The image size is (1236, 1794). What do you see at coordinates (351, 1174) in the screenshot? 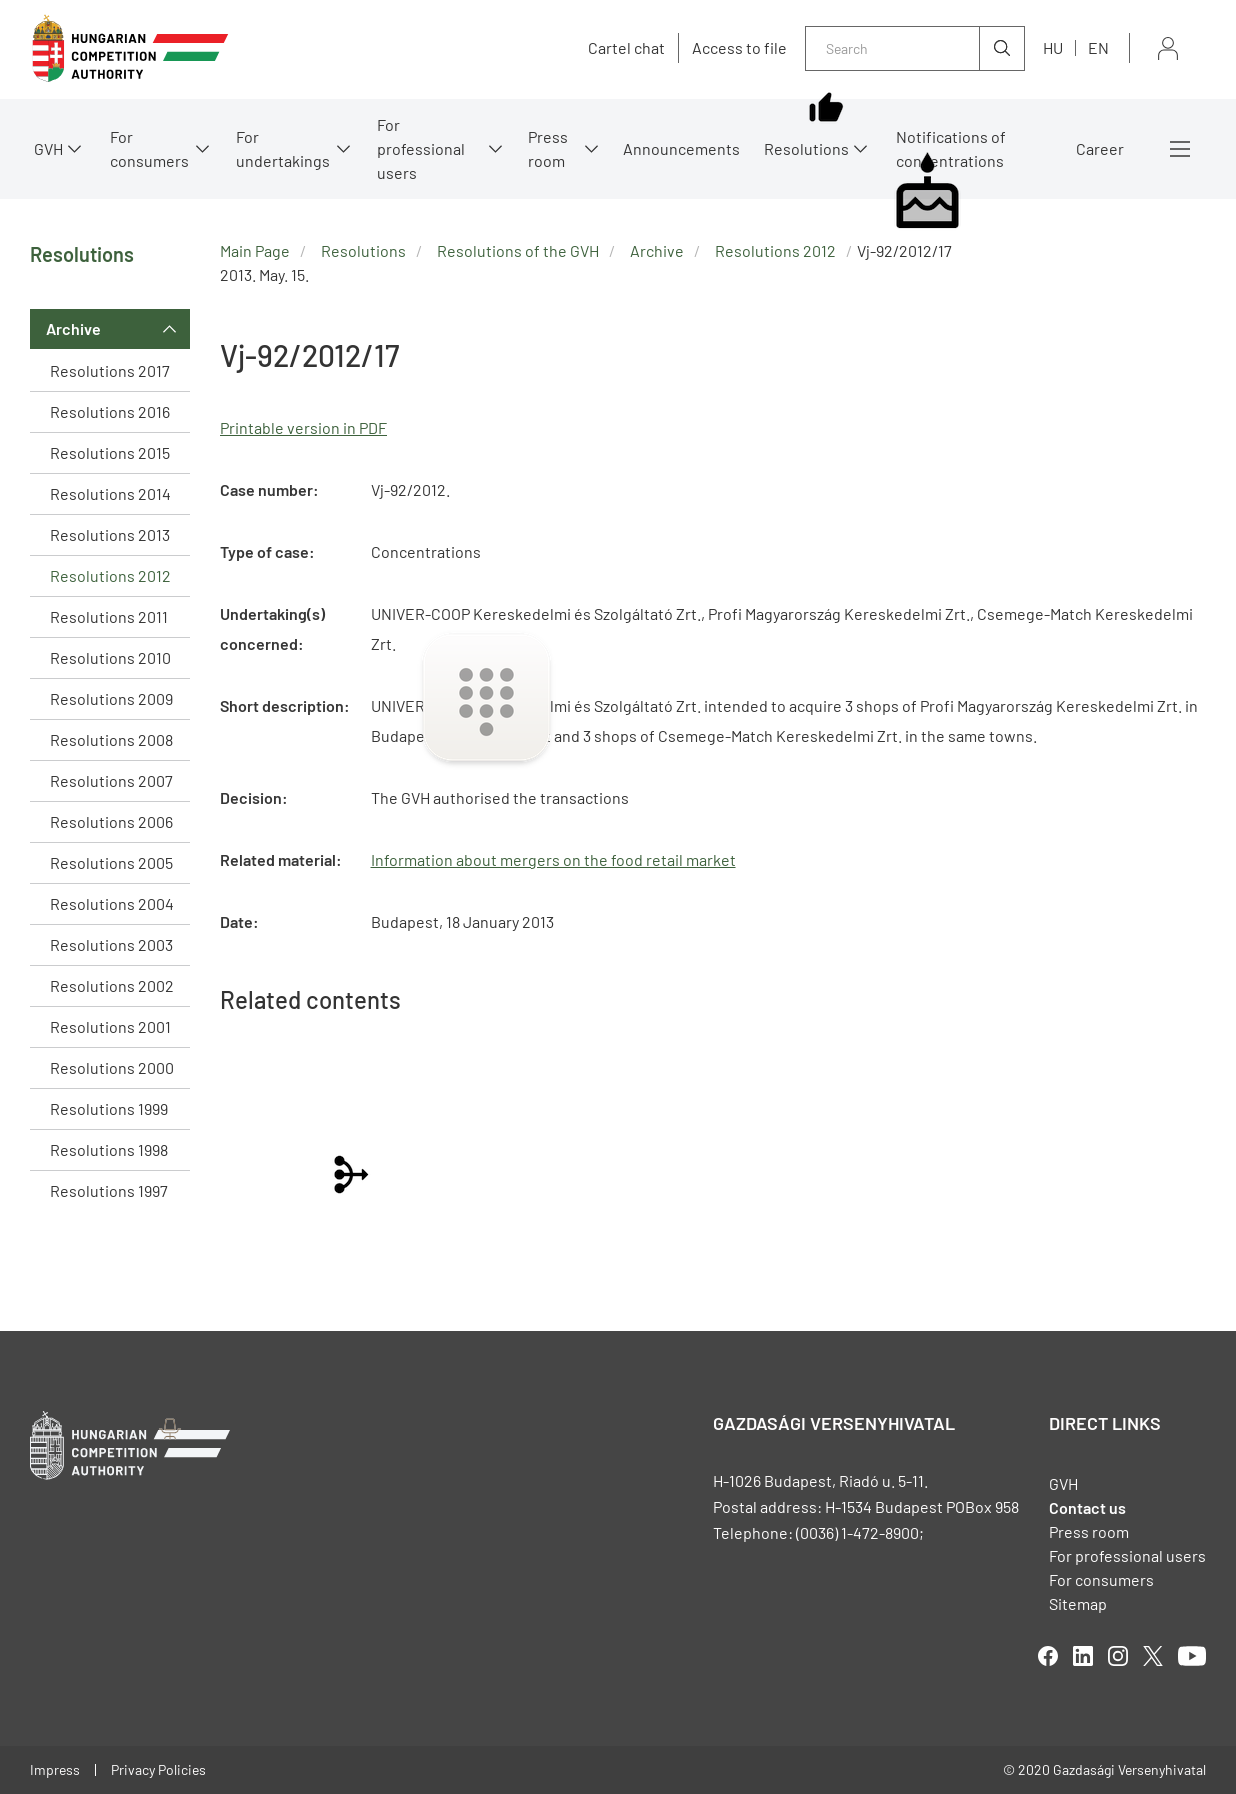
I see `manage ad mediation settings` at bounding box center [351, 1174].